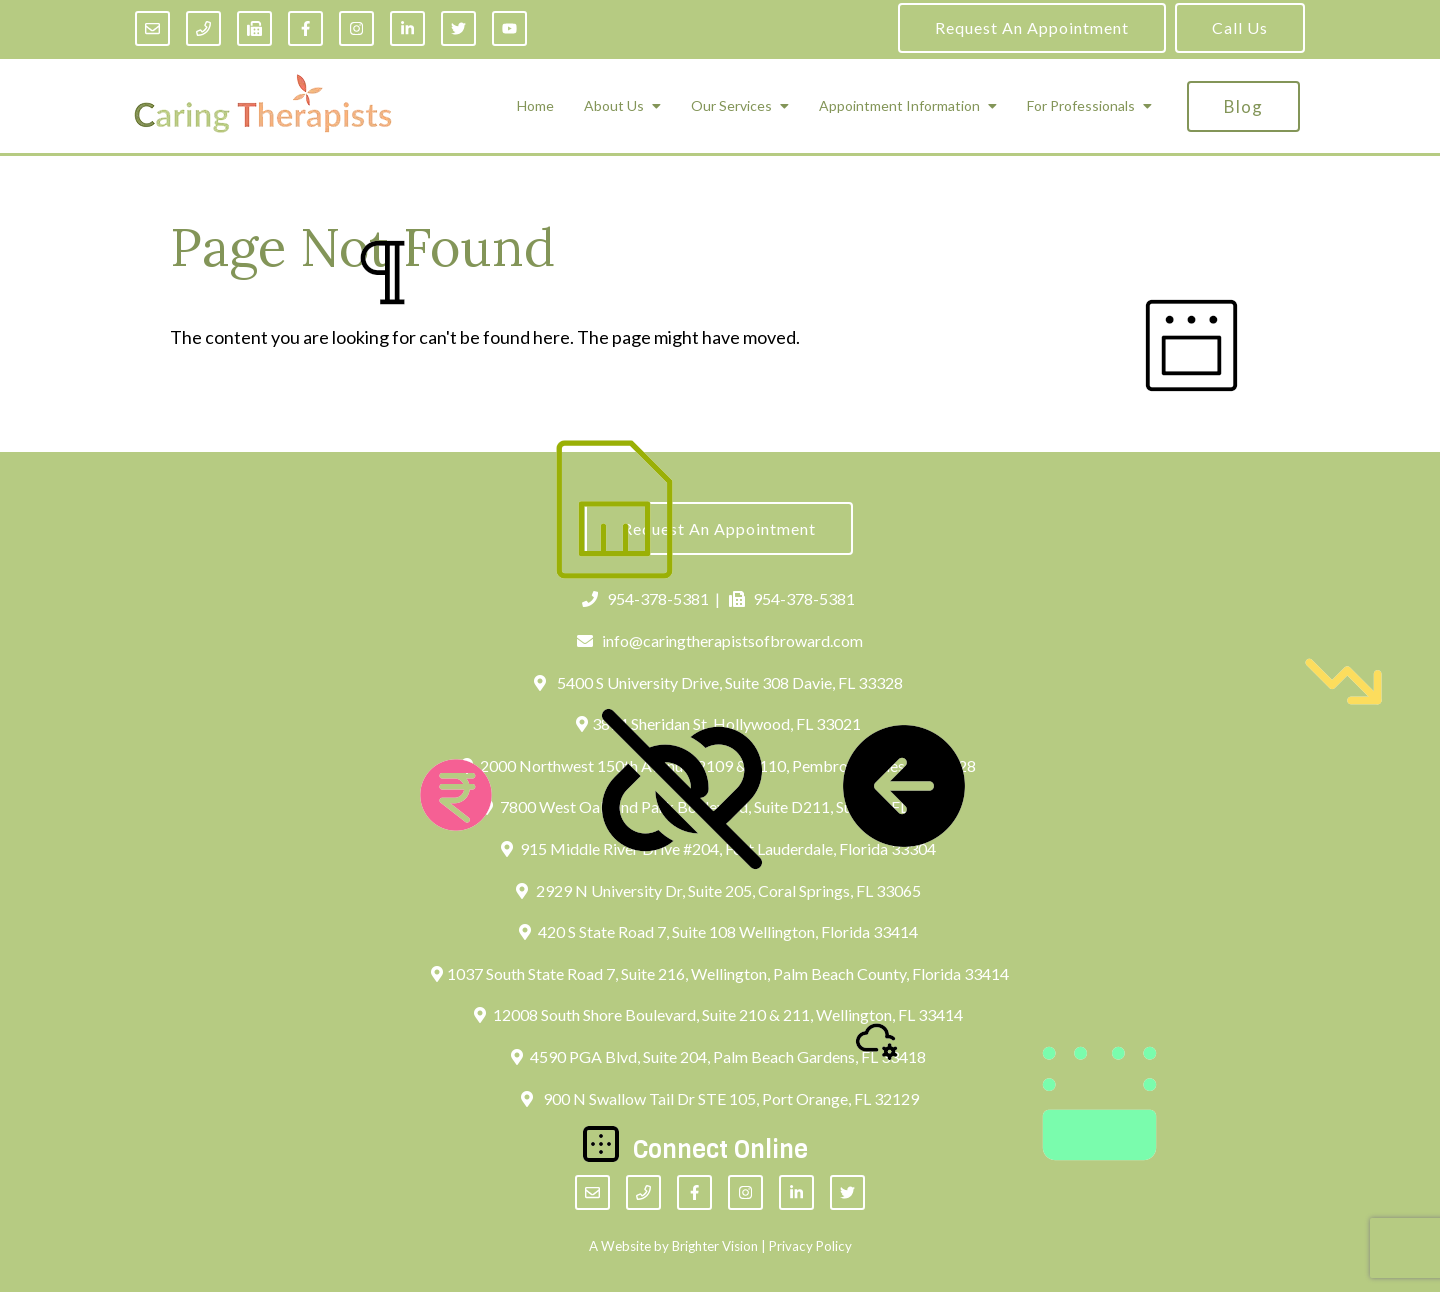  Describe the element at coordinates (904, 786) in the screenshot. I see `go back to the previous screen` at that location.